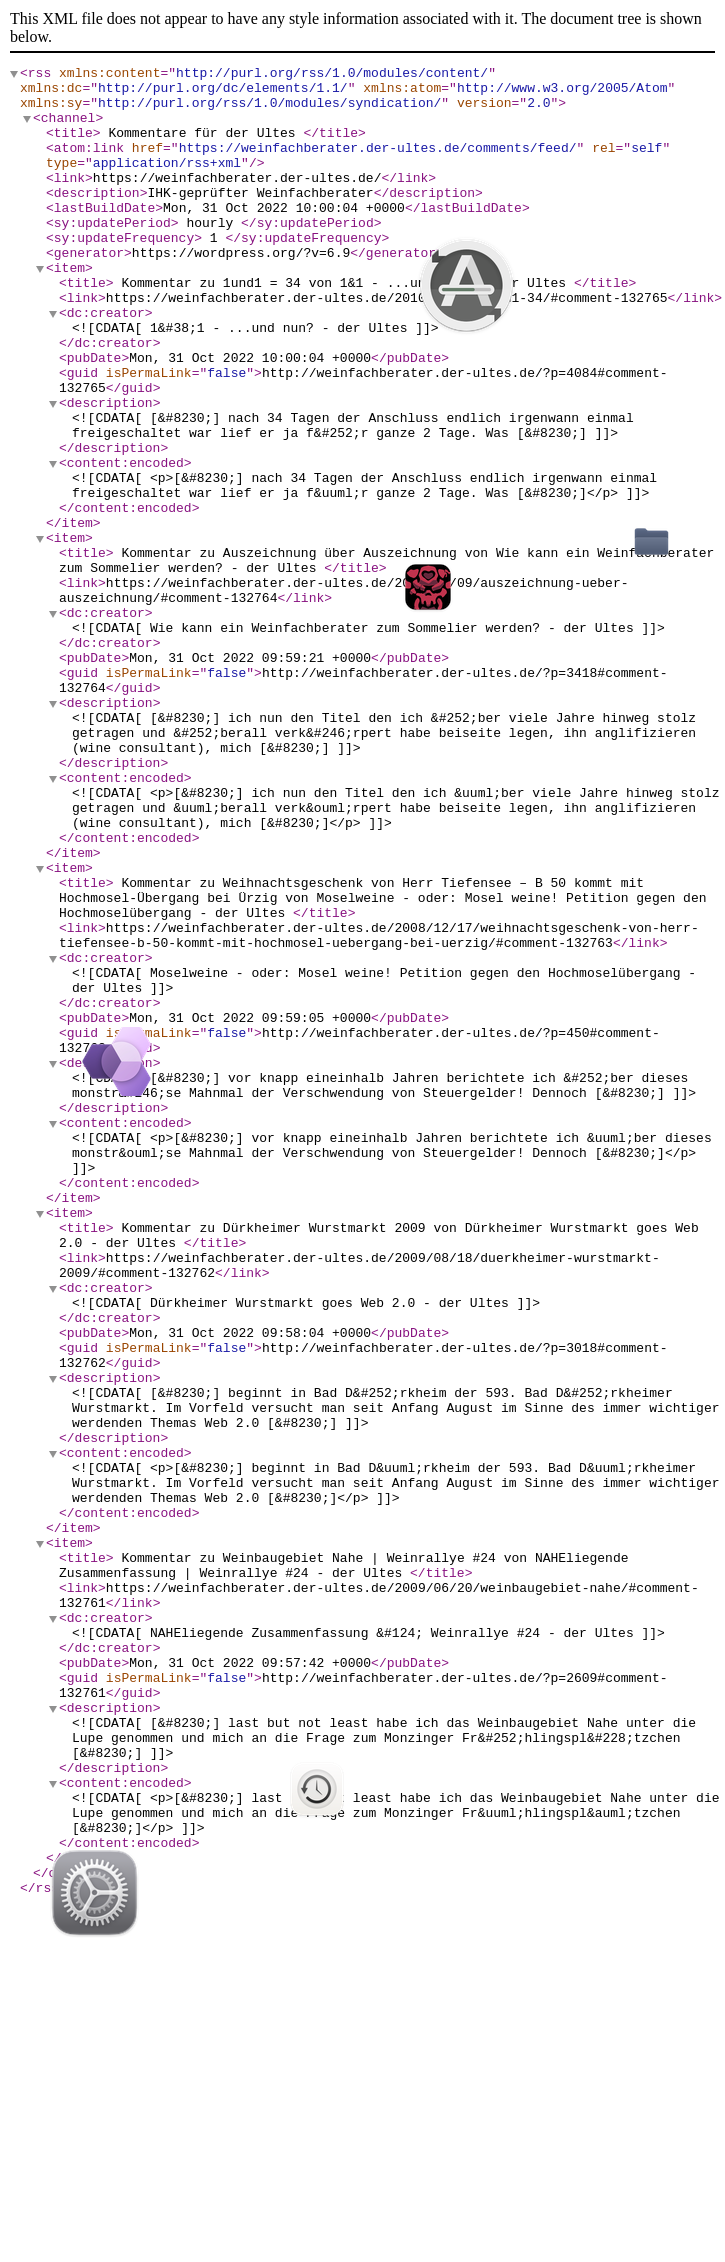  Describe the element at coordinates (94, 1892) in the screenshot. I see `open system settings or preferences` at that location.